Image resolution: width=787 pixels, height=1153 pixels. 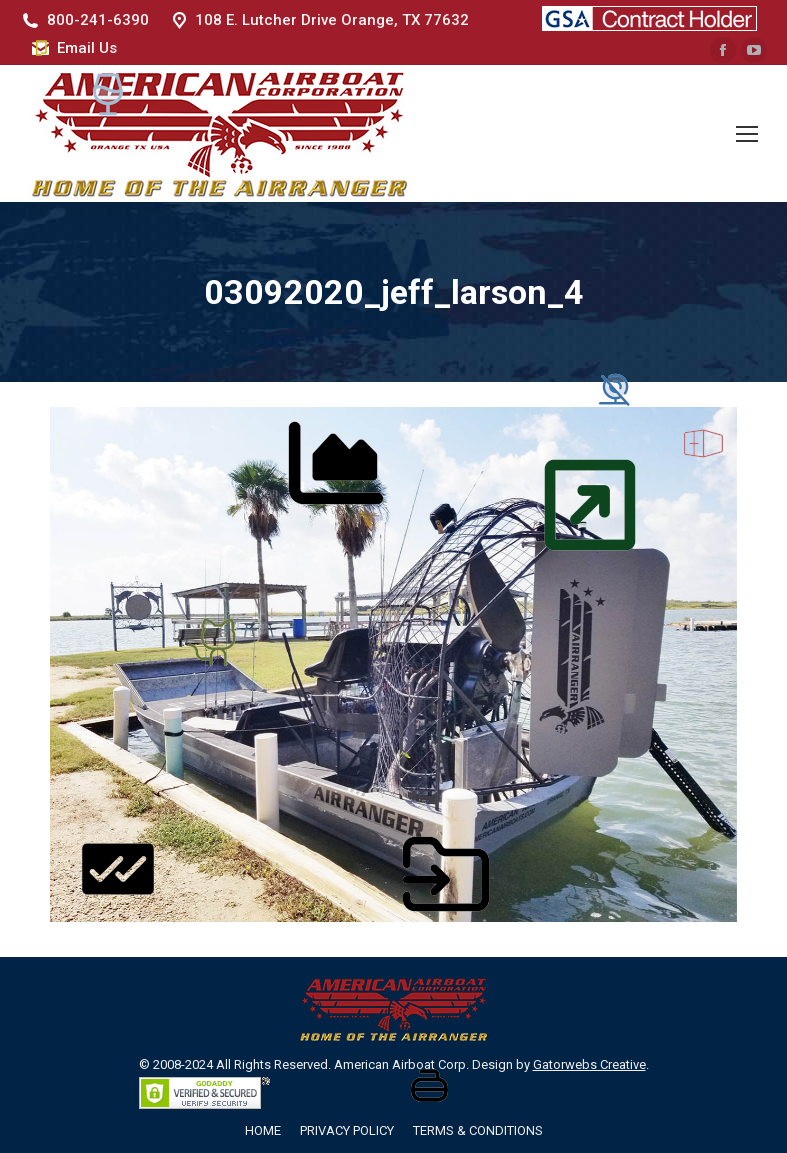 What do you see at coordinates (703, 443) in the screenshot?
I see `view shipping or freight details` at bounding box center [703, 443].